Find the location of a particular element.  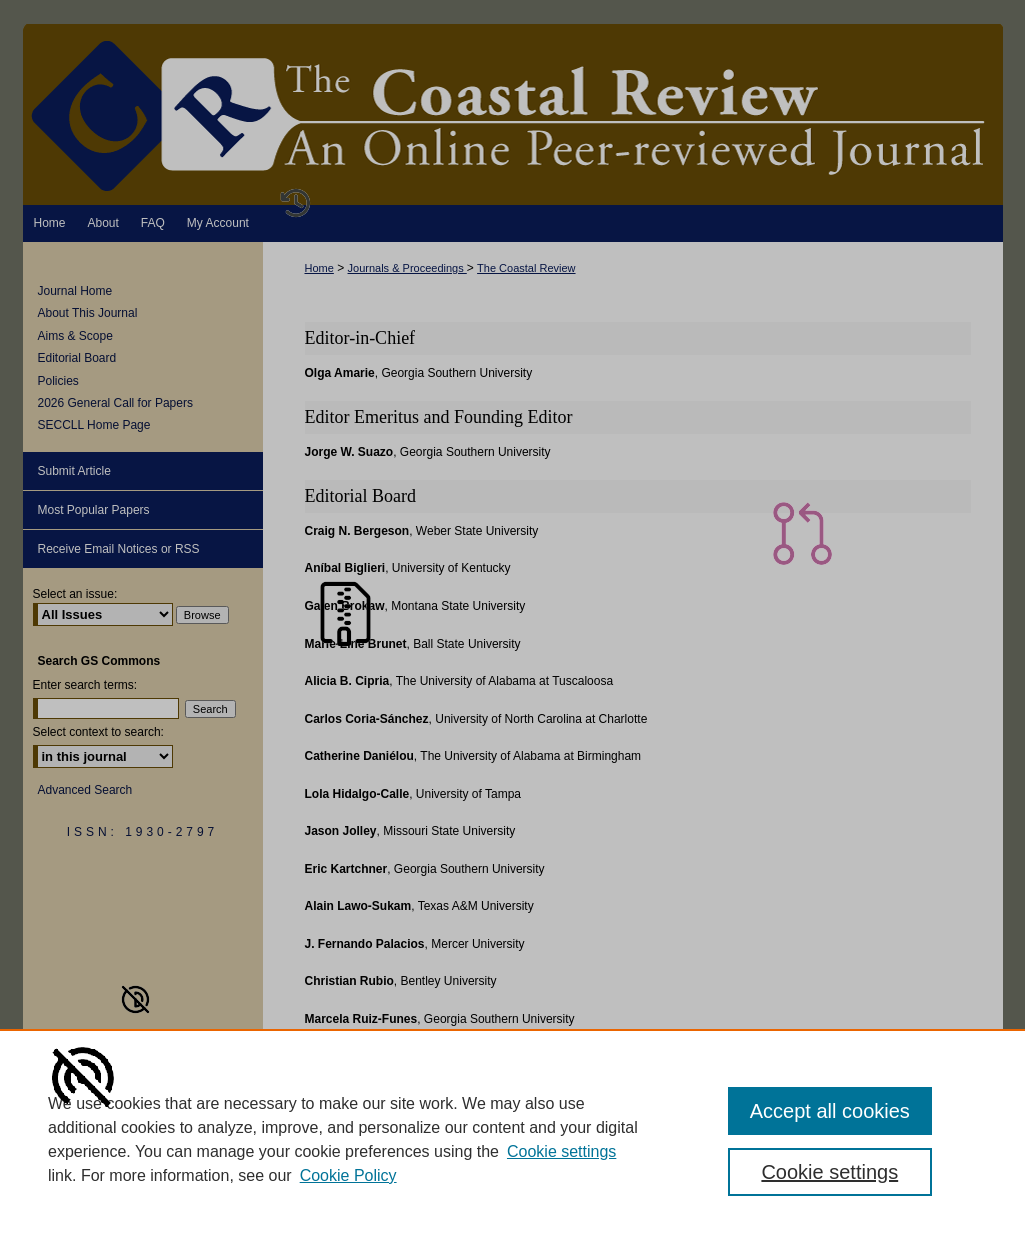

disable contrast adjustment is located at coordinates (135, 999).